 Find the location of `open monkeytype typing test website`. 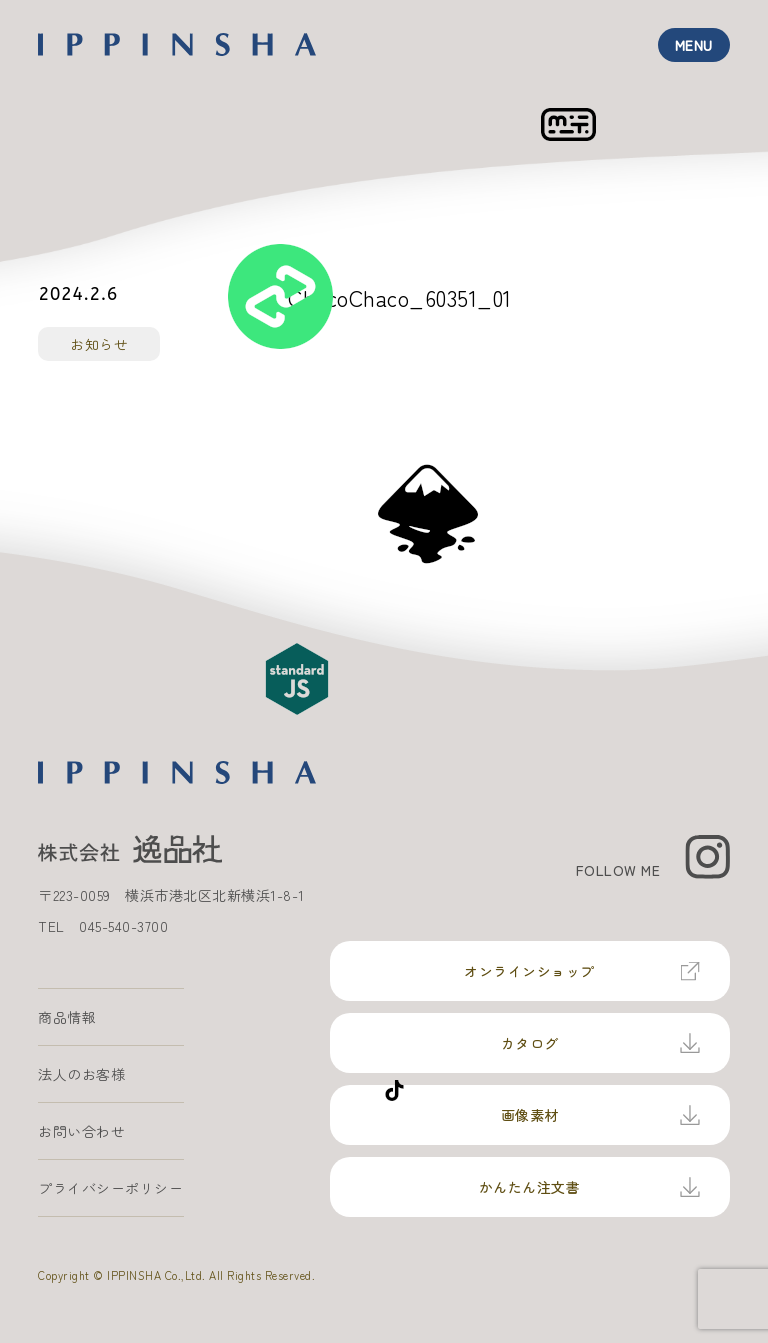

open monkeytype typing test website is located at coordinates (568, 124).